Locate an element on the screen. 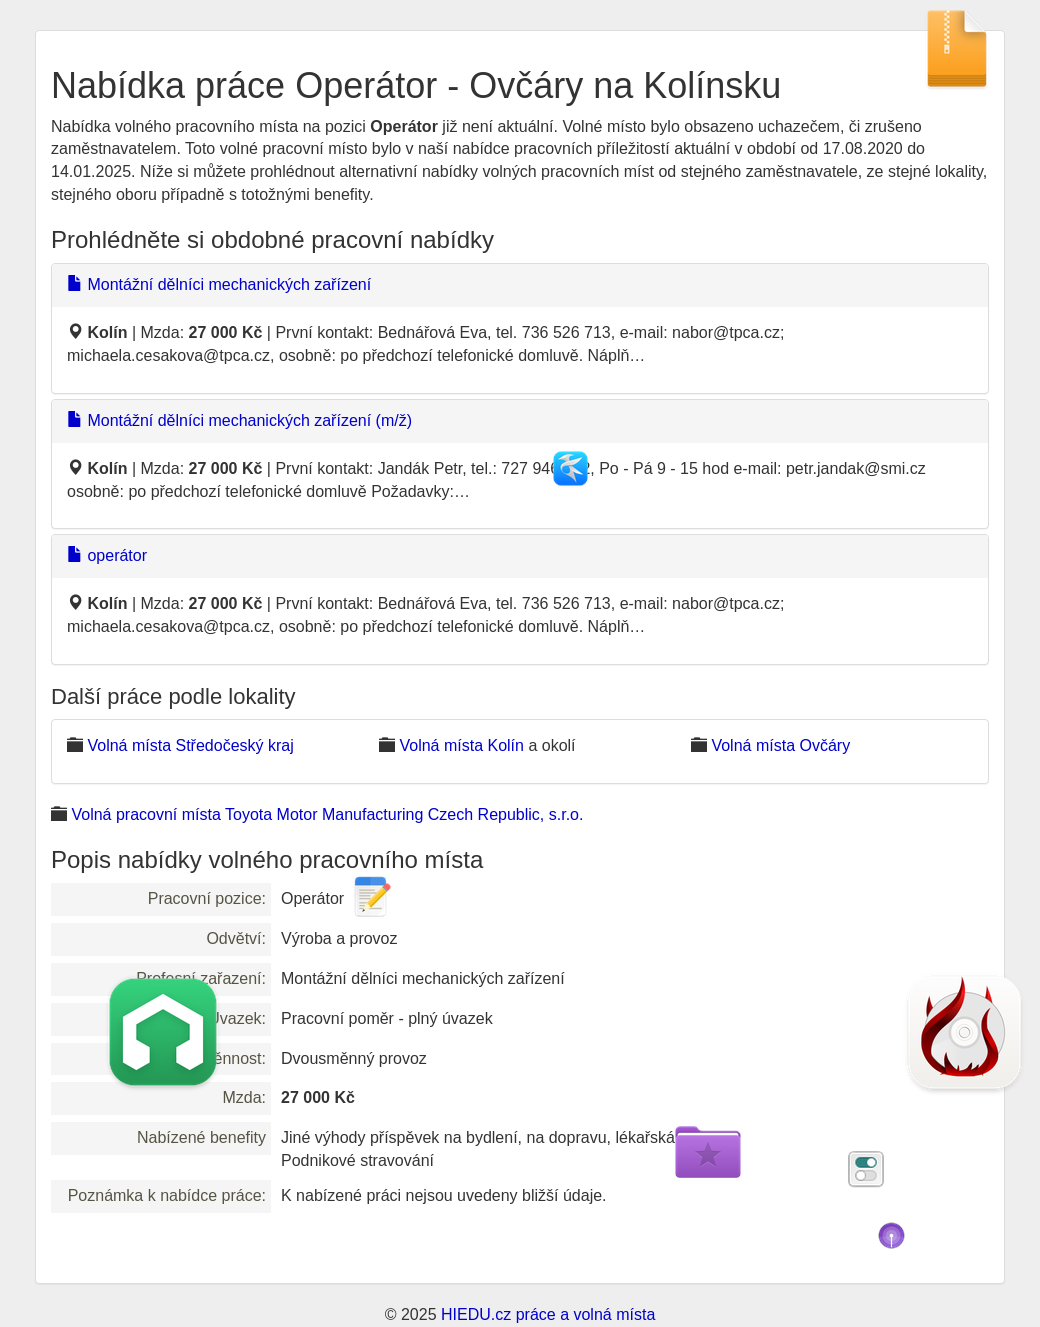  open your bookmarked or favorite files folder is located at coordinates (708, 1152).